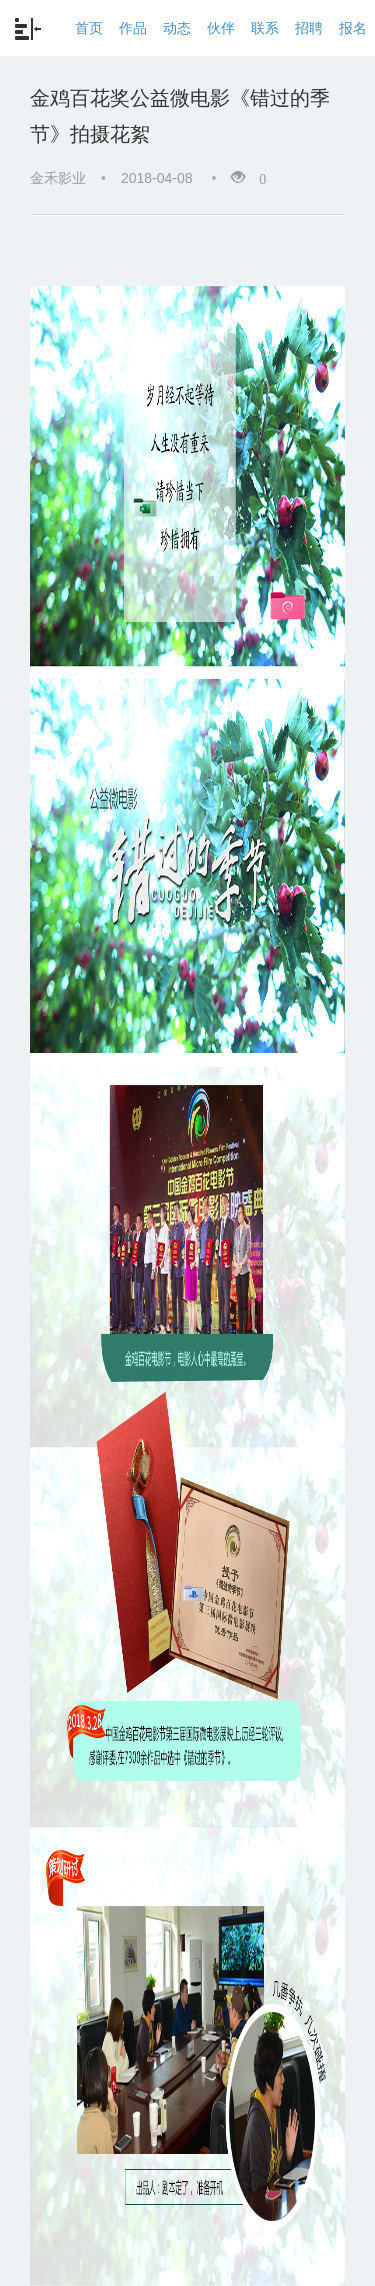 Image resolution: width=375 pixels, height=2286 pixels. Describe the element at coordinates (145, 508) in the screenshot. I see `open folder containing Excel spreadsheets` at that location.